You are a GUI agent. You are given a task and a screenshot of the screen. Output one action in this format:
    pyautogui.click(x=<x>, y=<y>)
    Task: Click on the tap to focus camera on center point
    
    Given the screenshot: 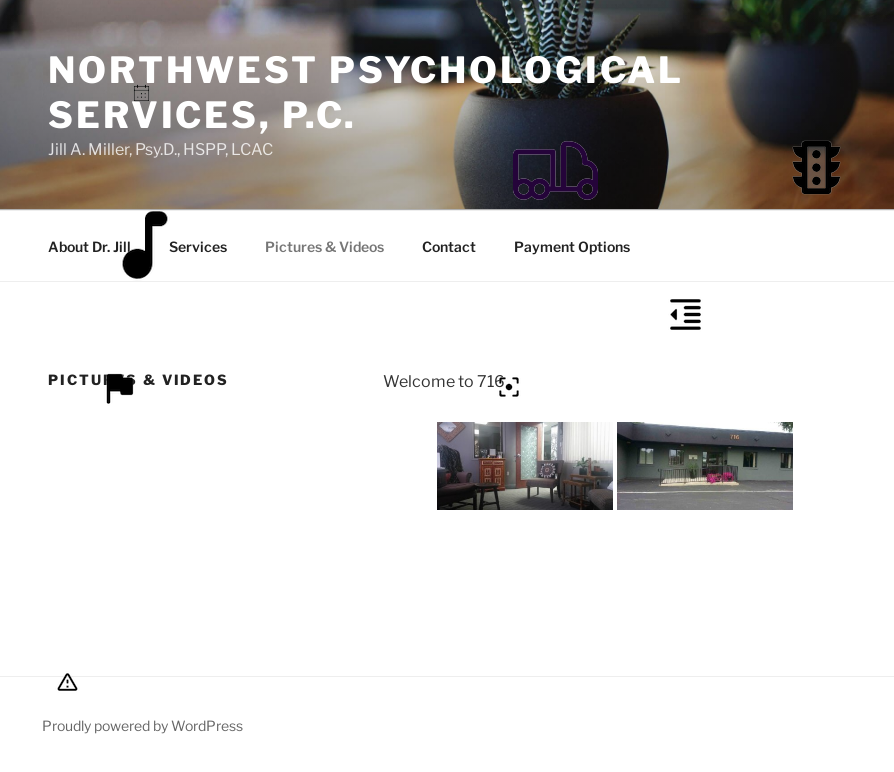 What is the action you would take?
    pyautogui.click(x=509, y=387)
    